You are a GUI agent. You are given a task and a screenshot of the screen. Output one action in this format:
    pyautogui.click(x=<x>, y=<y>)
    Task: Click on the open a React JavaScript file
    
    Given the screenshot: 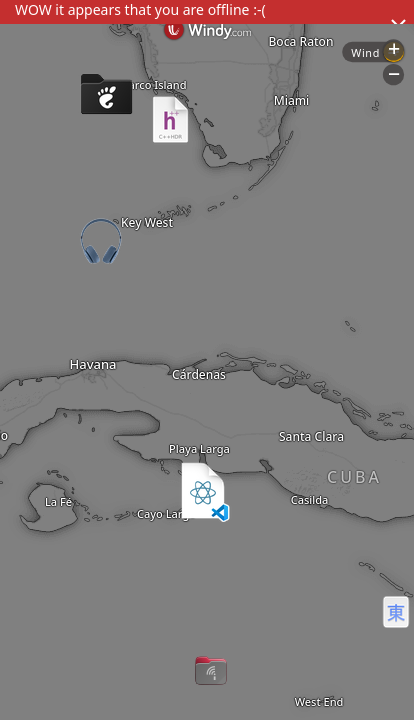 What is the action you would take?
    pyautogui.click(x=203, y=492)
    